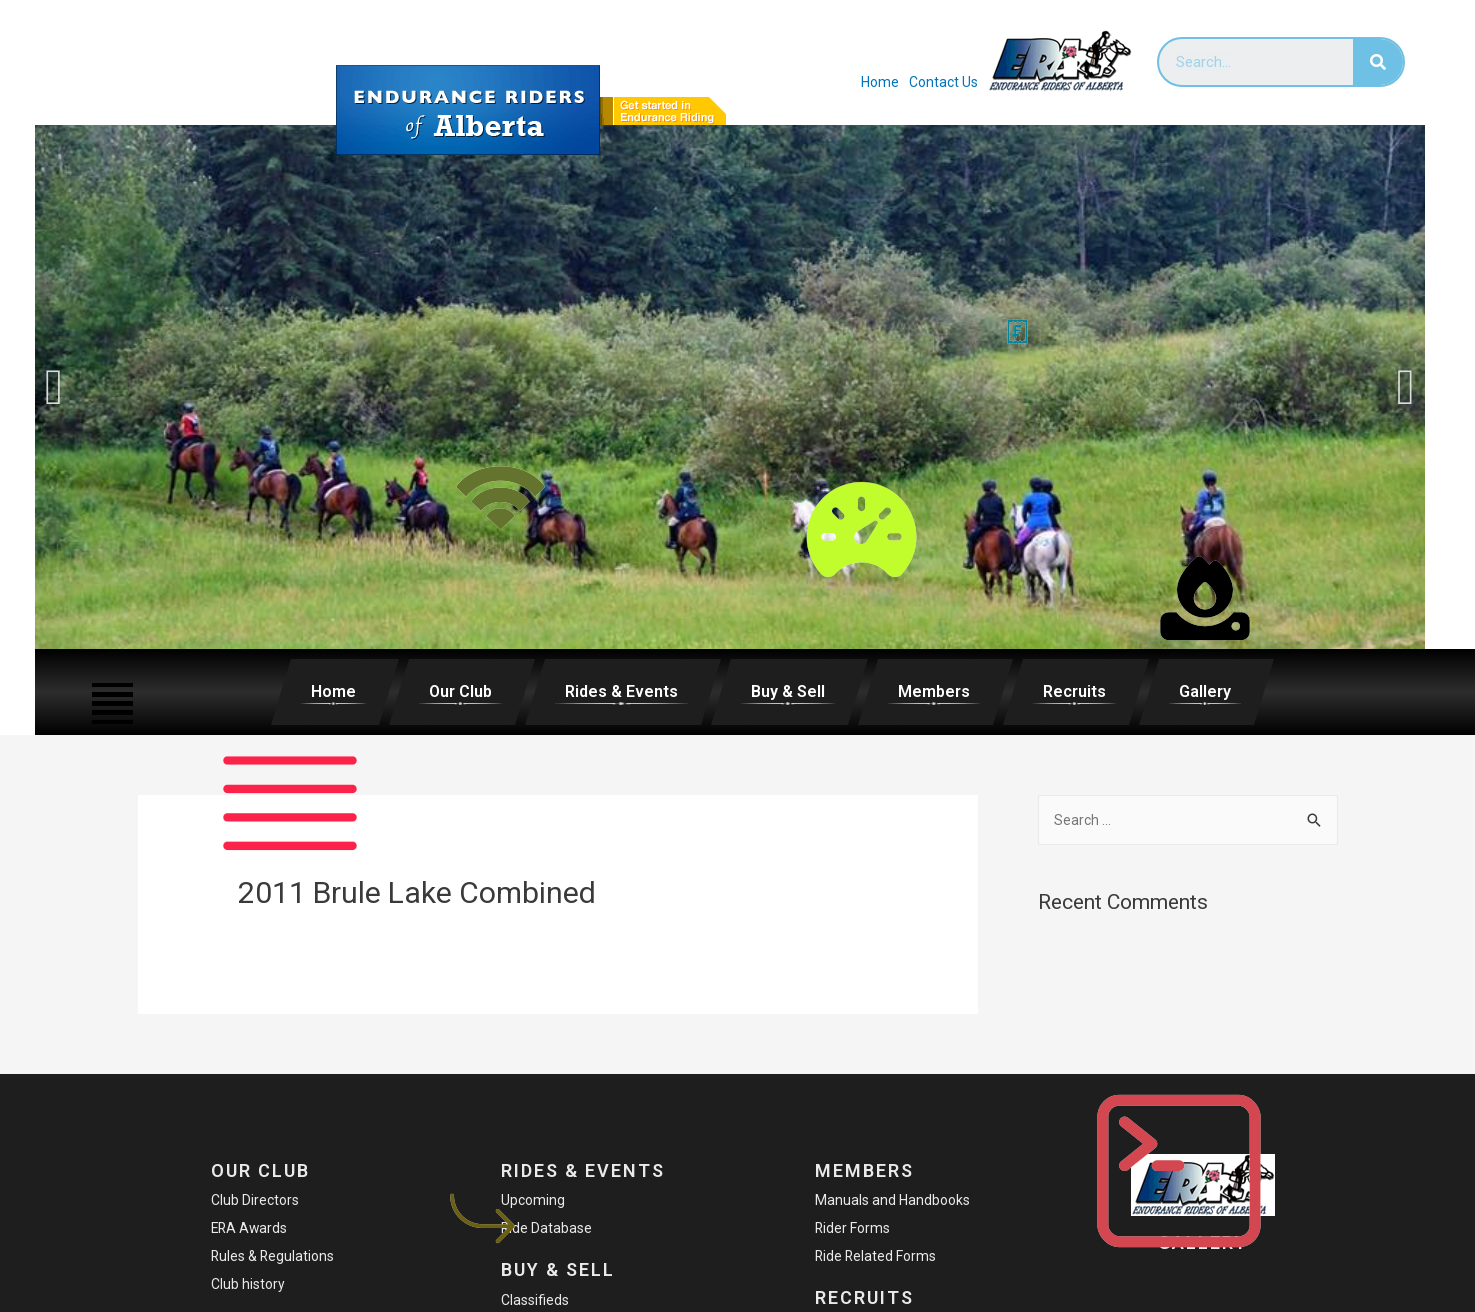 The height and width of the screenshot is (1312, 1475). Describe the element at coordinates (1179, 1171) in the screenshot. I see `open the command line terminal` at that location.